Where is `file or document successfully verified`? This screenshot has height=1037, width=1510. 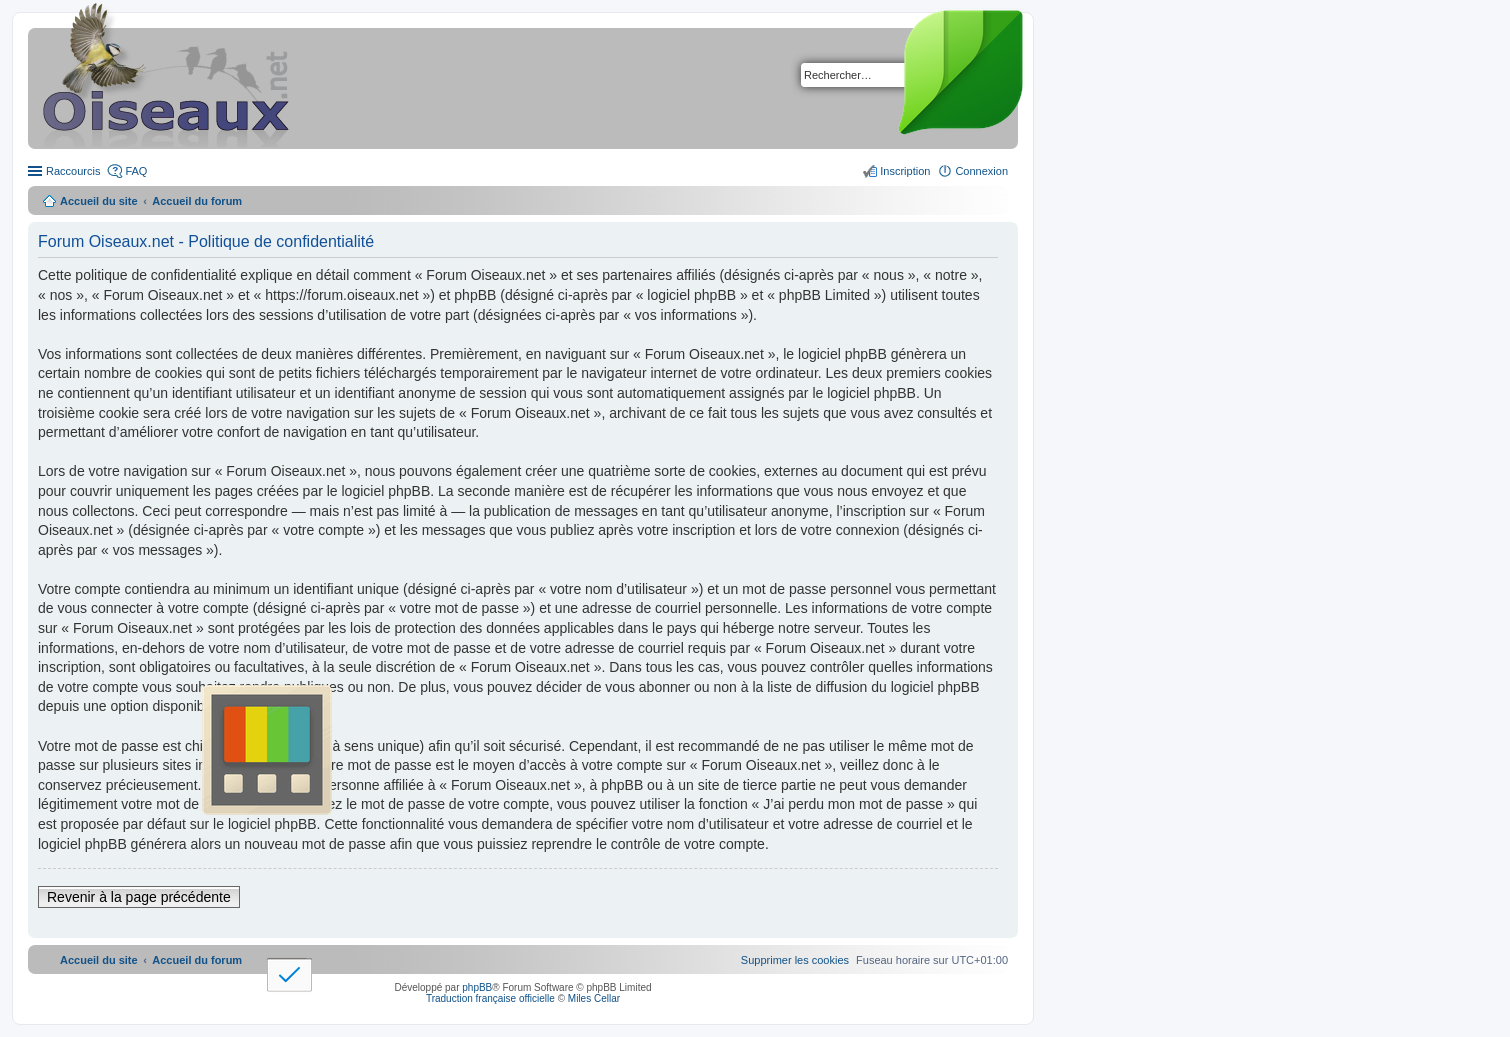 file or document successfully verified is located at coordinates (289, 974).